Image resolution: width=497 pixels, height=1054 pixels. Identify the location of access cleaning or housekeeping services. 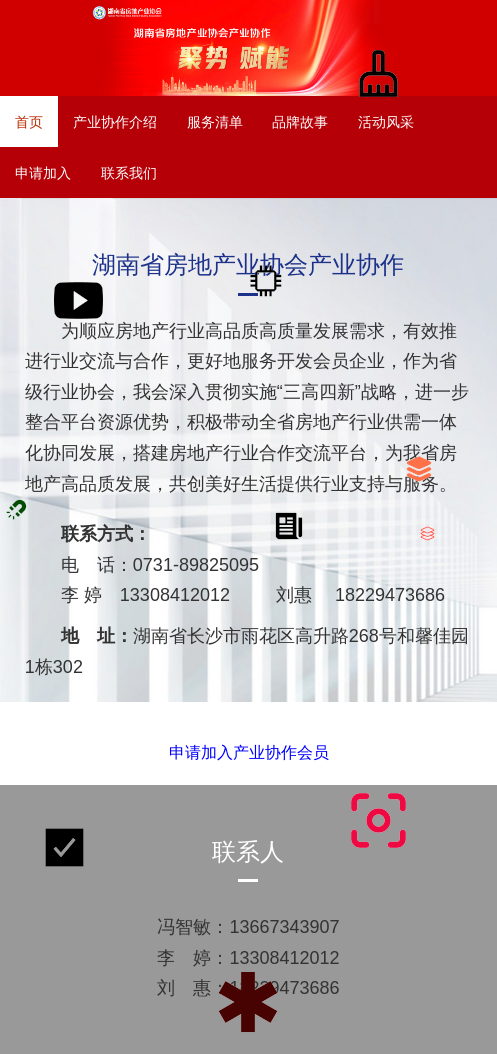
(378, 73).